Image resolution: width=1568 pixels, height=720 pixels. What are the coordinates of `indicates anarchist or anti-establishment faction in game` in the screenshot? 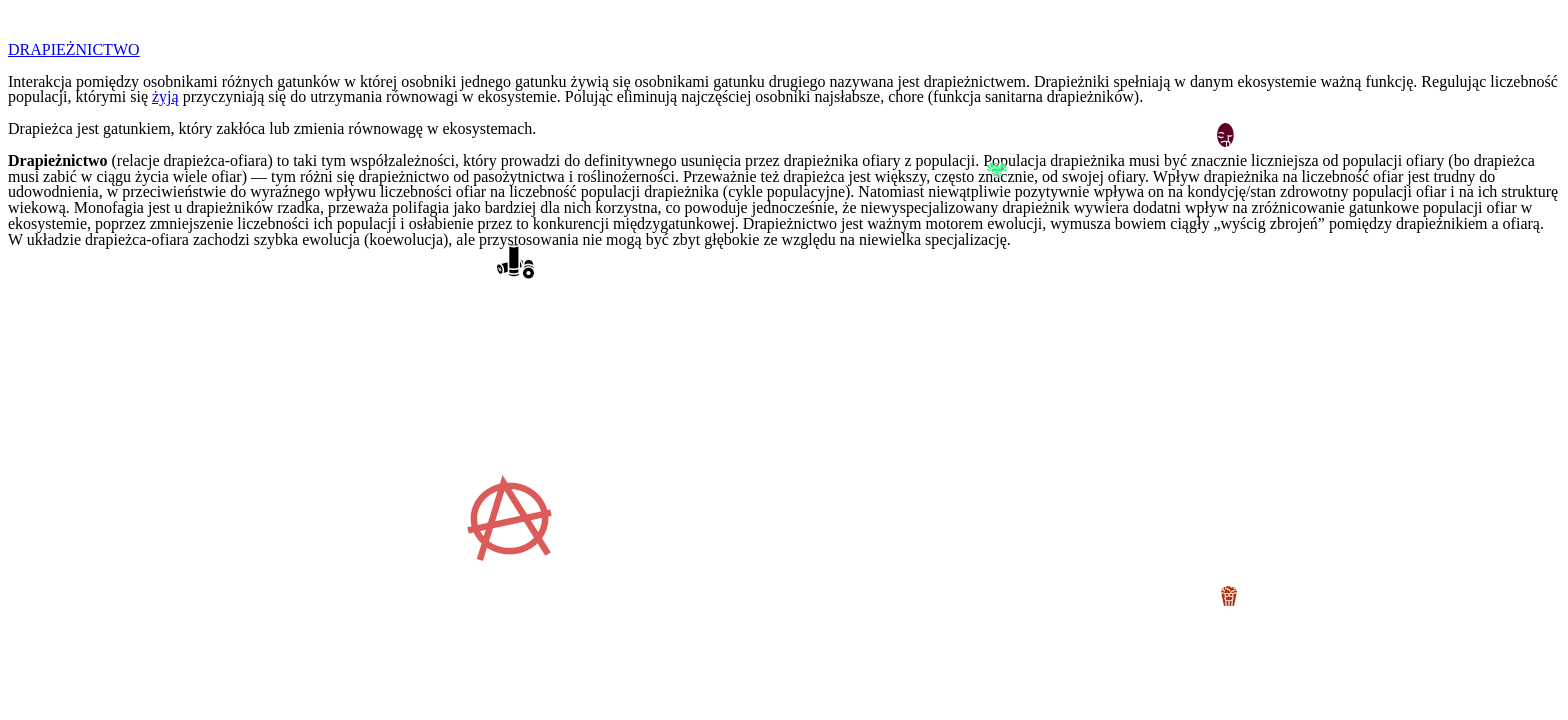 It's located at (509, 518).